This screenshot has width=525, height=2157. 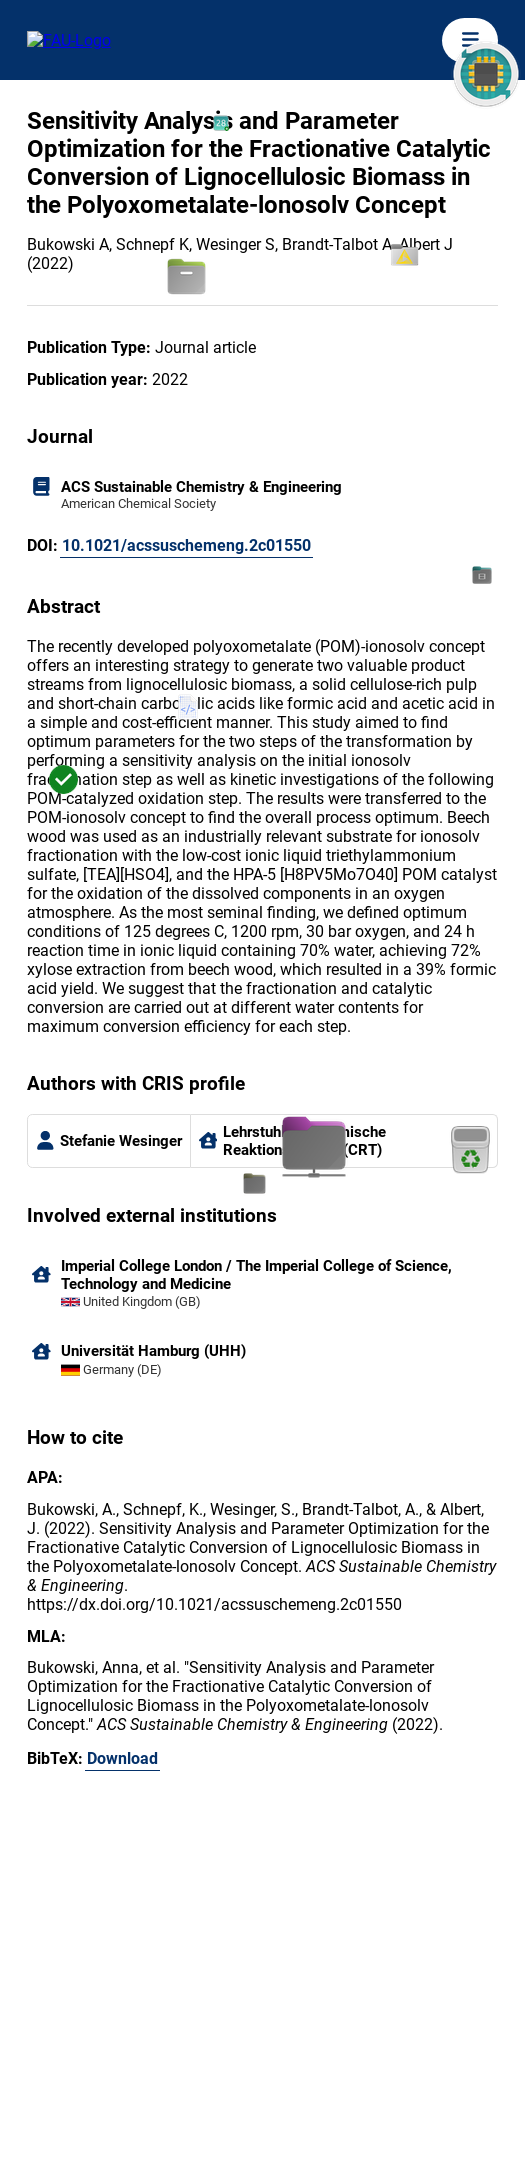 What do you see at coordinates (404, 255) in the screenshot?
I see `open knime workflow projects folder` at bounding box center [404, 255].